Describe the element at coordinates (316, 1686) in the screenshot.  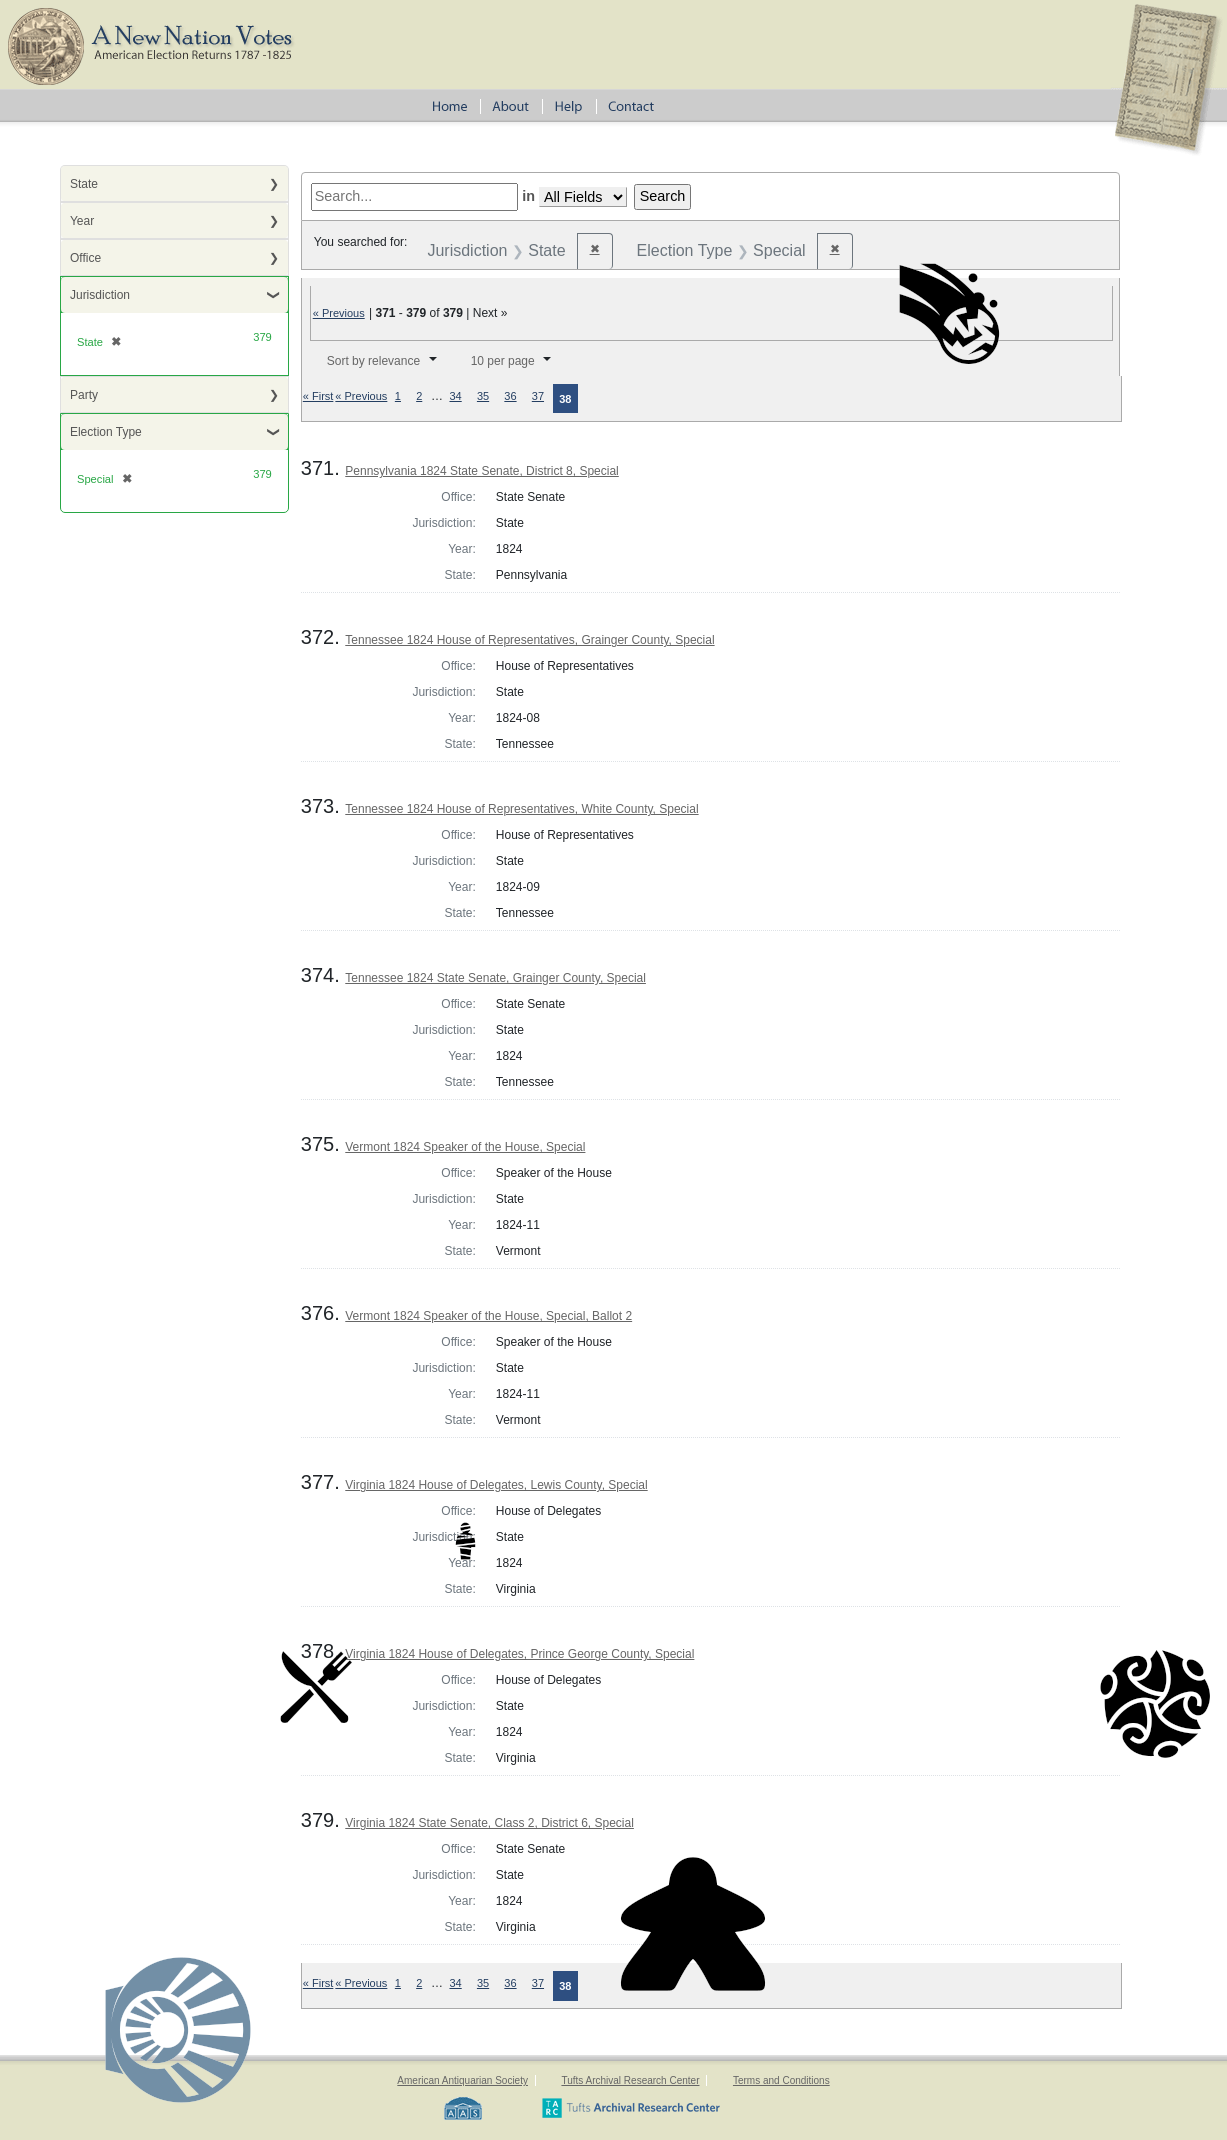
I see `find nearby restaurants or dining options` at that location.